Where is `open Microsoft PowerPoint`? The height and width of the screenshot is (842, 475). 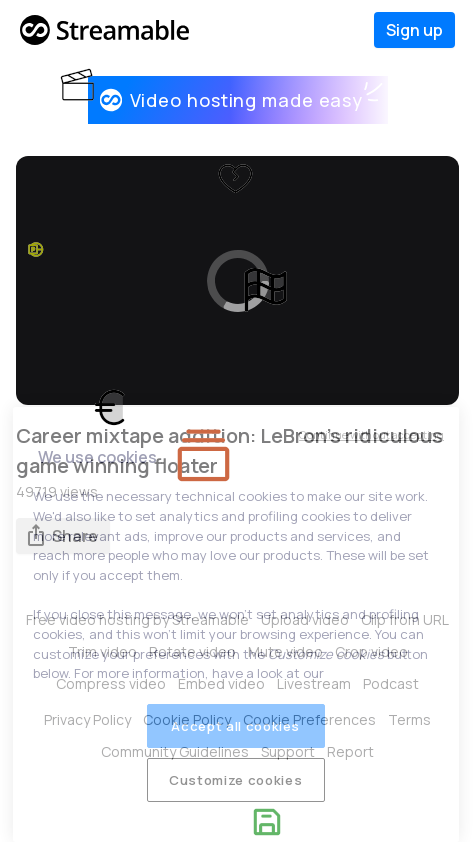
open Microsoft PowerPoint is located at coordinates (35, 249).